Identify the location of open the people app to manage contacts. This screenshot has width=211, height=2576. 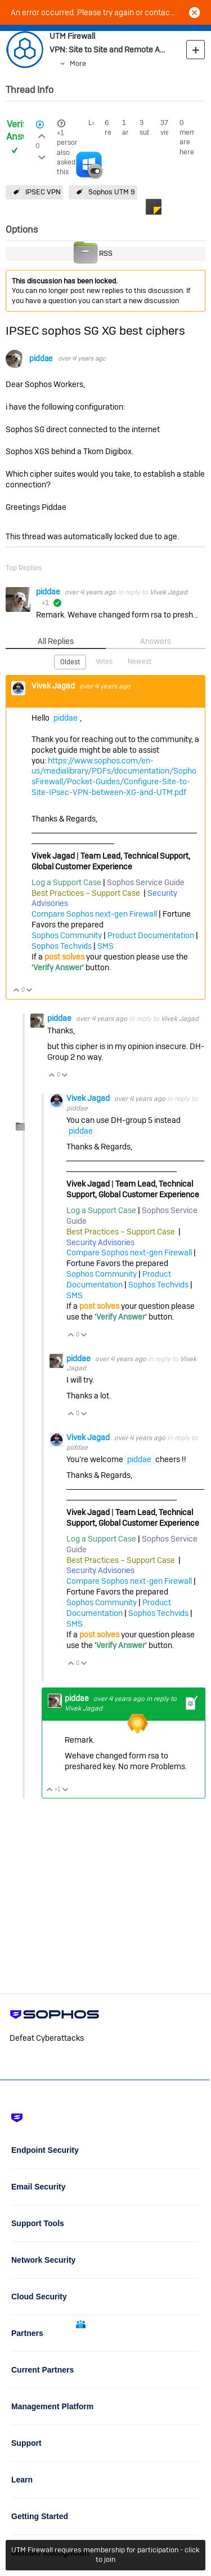
(80, 2324).